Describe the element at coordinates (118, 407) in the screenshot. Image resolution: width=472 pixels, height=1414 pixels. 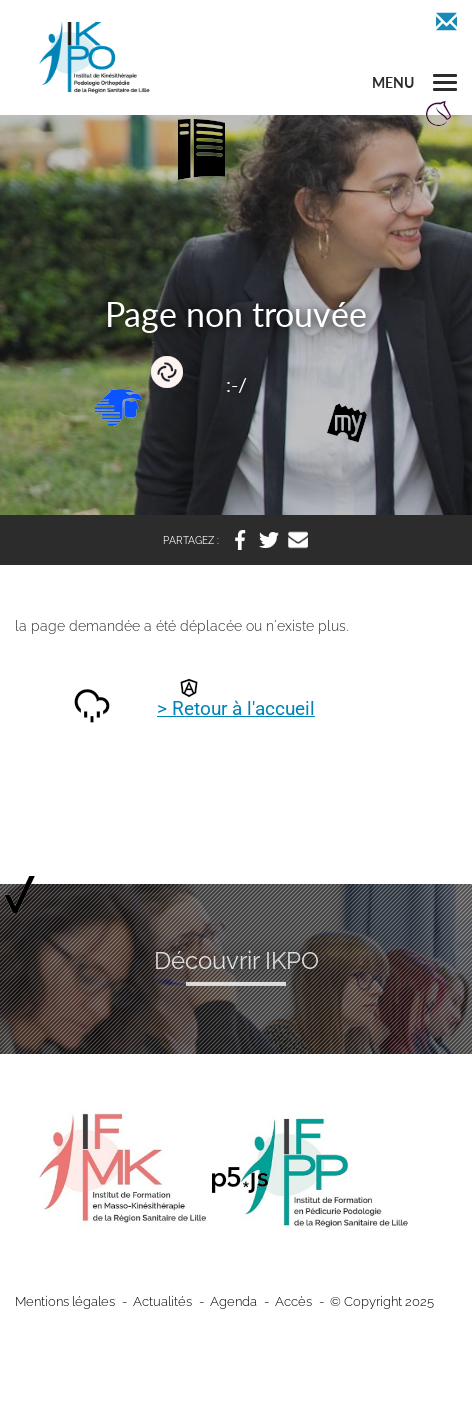
I see `aeromexico airline logo` at that location.